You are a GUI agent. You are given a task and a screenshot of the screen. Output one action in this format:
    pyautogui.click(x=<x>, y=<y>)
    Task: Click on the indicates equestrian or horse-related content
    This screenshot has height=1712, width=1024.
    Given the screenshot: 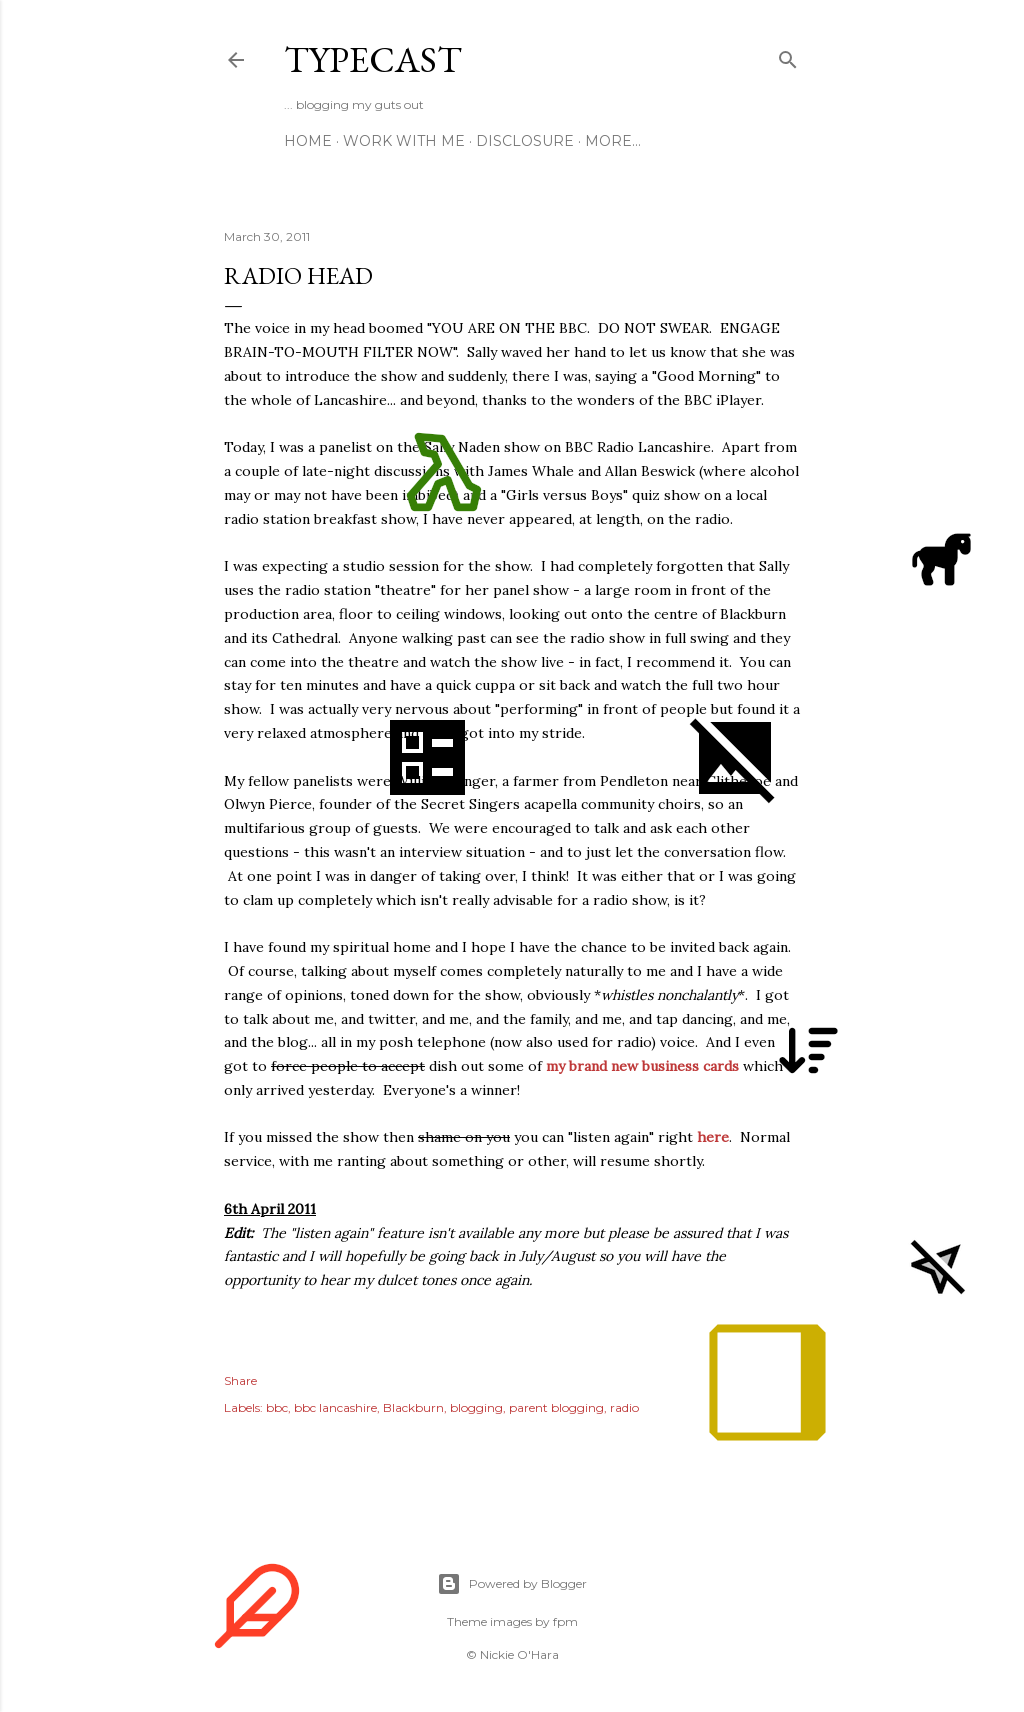 What is the action you would take?
    pyautogui.click(x=941, y=559)
    